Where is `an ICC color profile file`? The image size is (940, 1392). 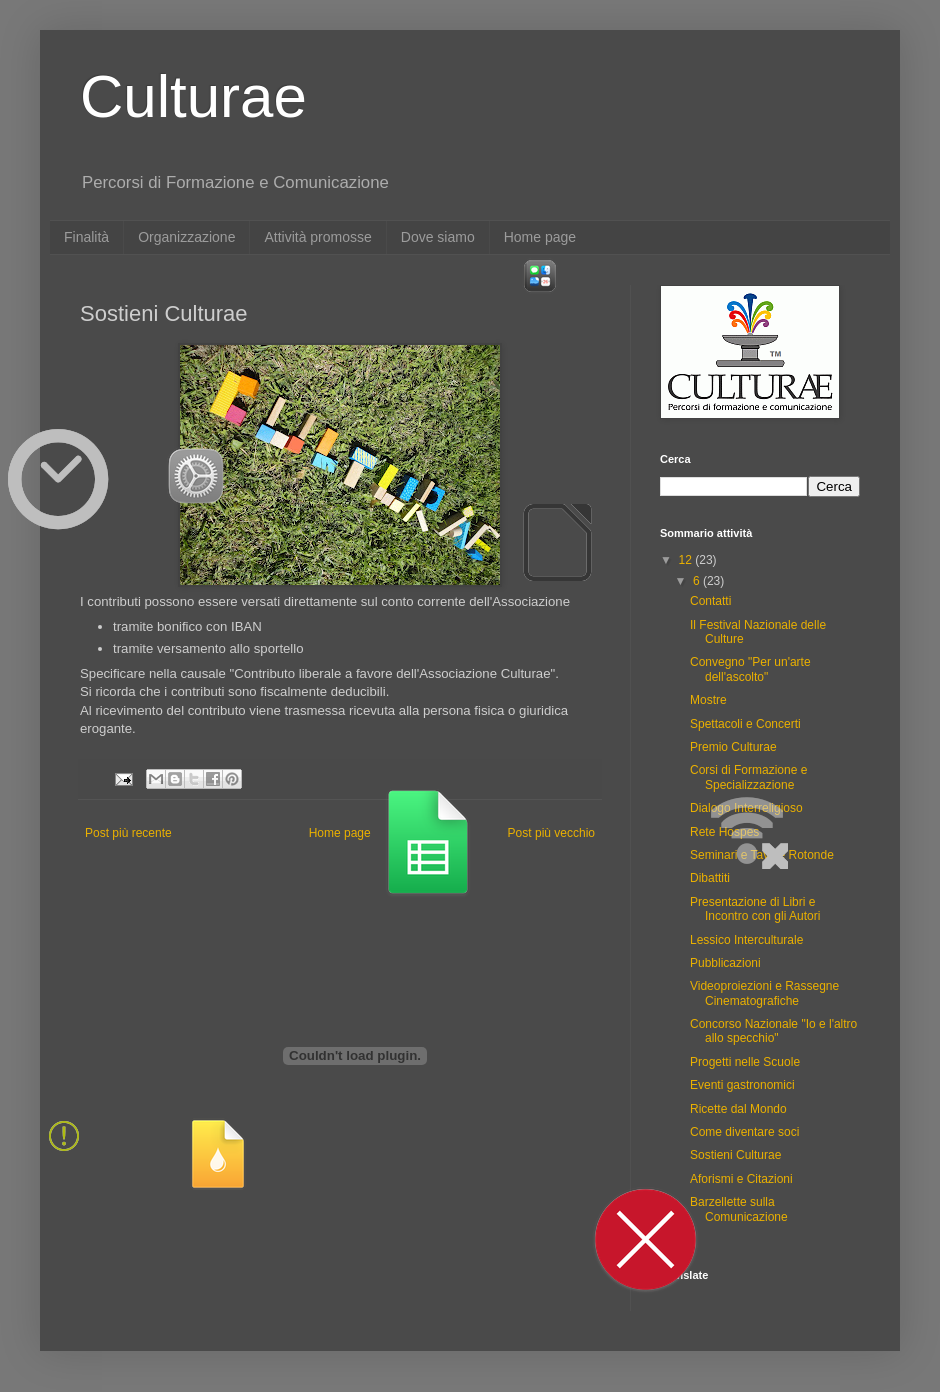 an ICC color profile file is located at coordinates (218, 1154).